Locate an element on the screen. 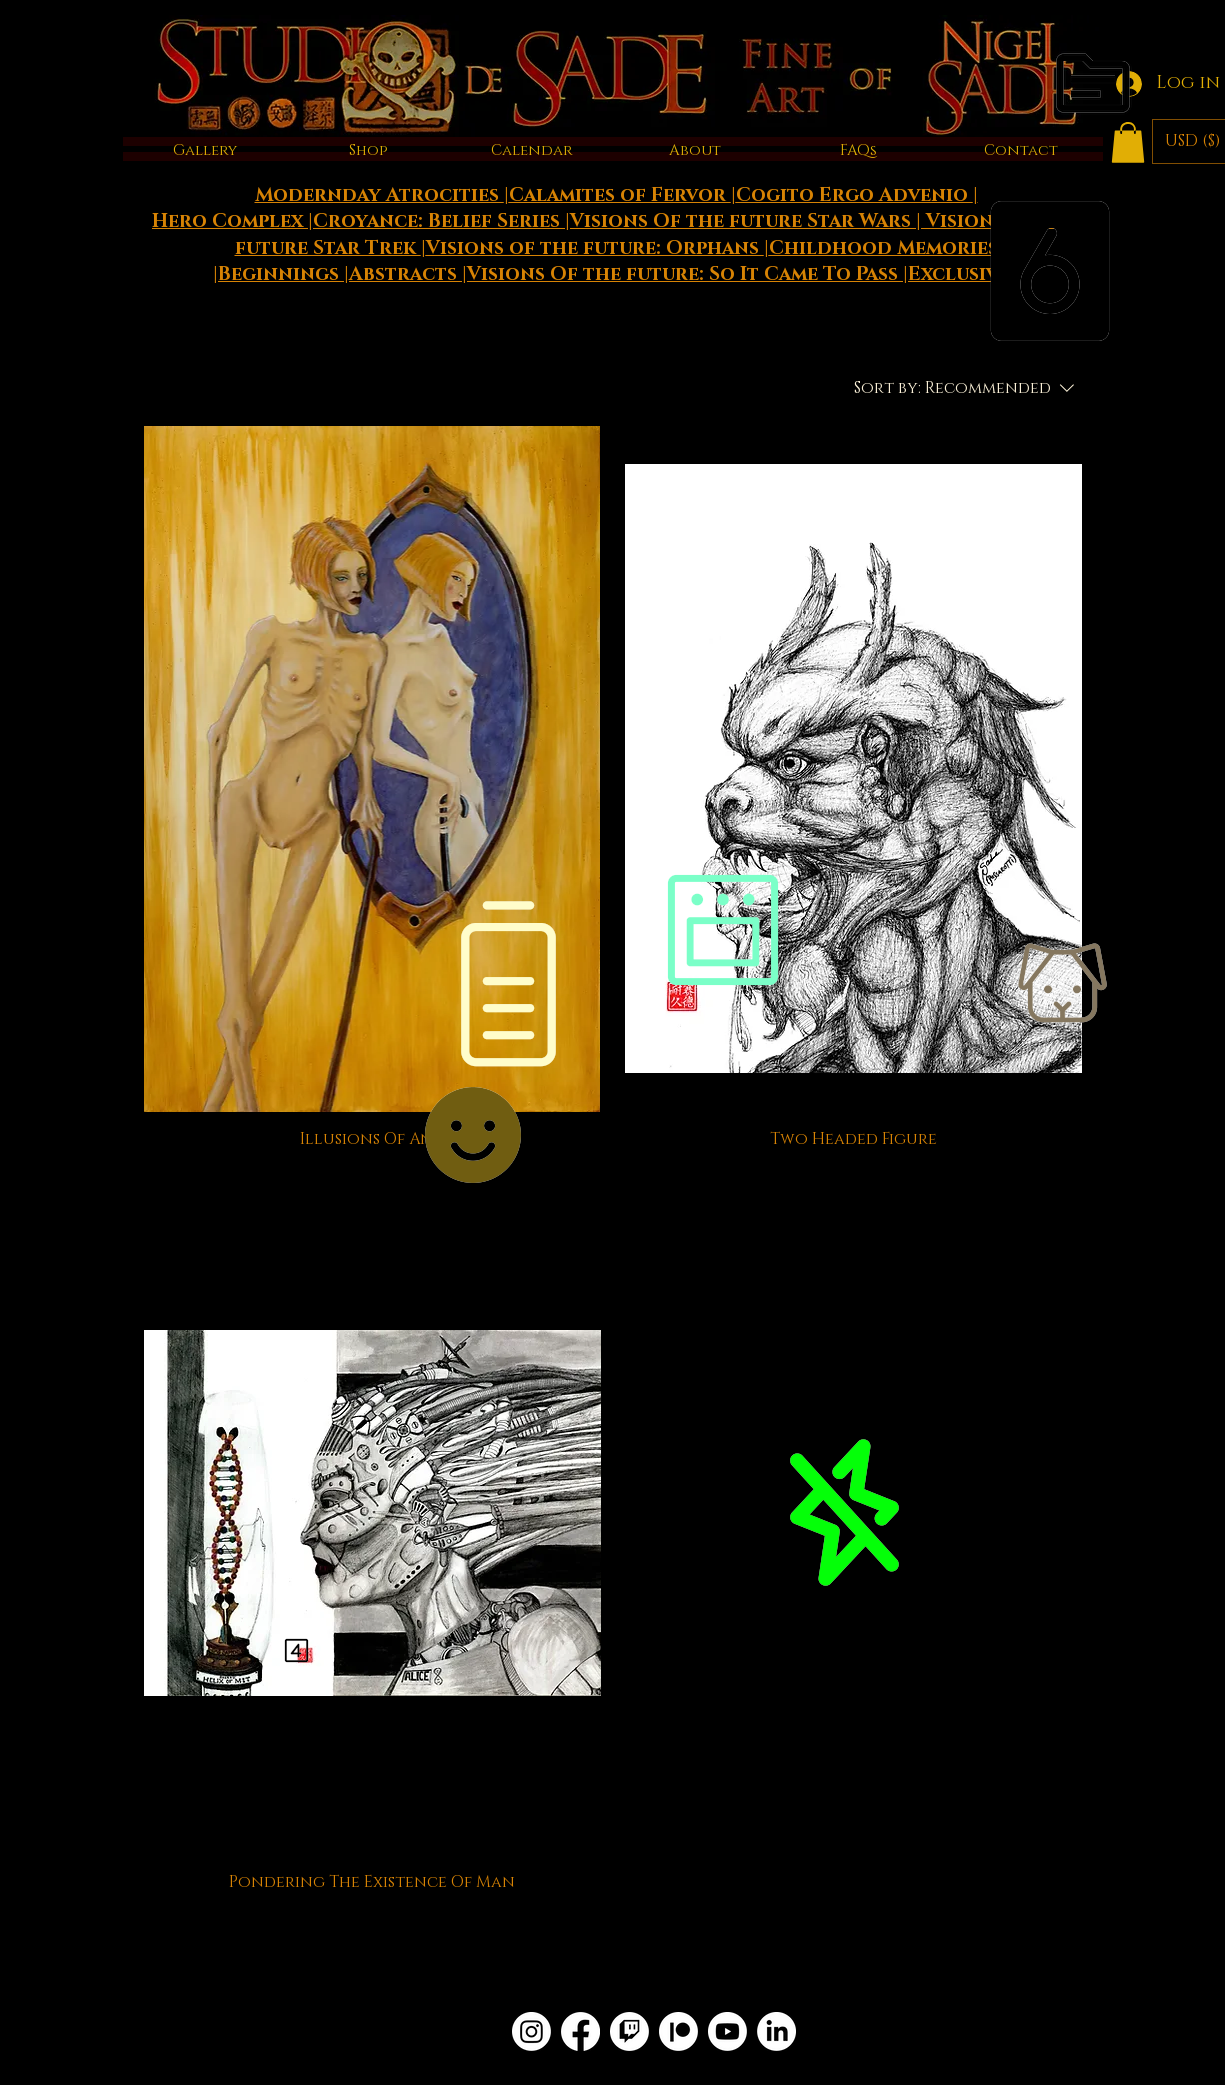 This screenshot has width=1225, height=2085. disable flash or lightning mode is located at coordinates (844, 1512).